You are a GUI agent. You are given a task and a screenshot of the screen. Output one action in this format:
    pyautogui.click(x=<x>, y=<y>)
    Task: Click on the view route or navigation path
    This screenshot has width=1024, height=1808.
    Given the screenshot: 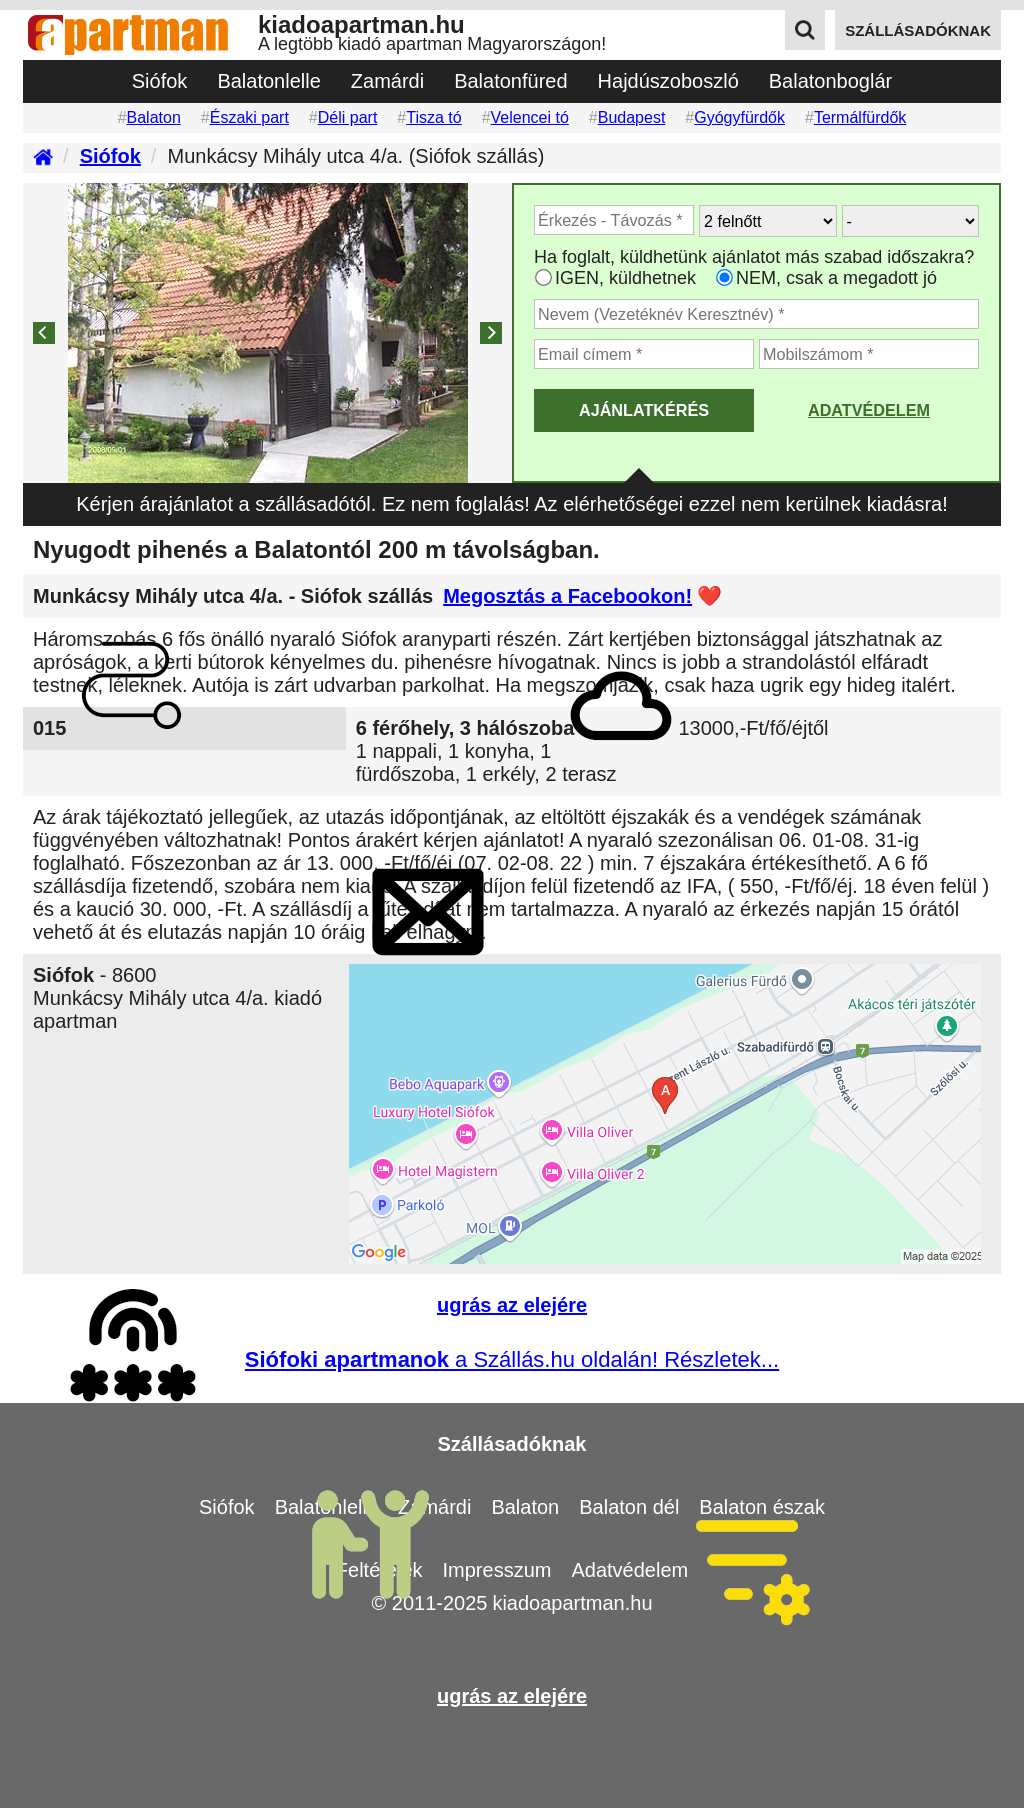 What is the action you would take?
    pyautogui.click(x=131, y=679)
    